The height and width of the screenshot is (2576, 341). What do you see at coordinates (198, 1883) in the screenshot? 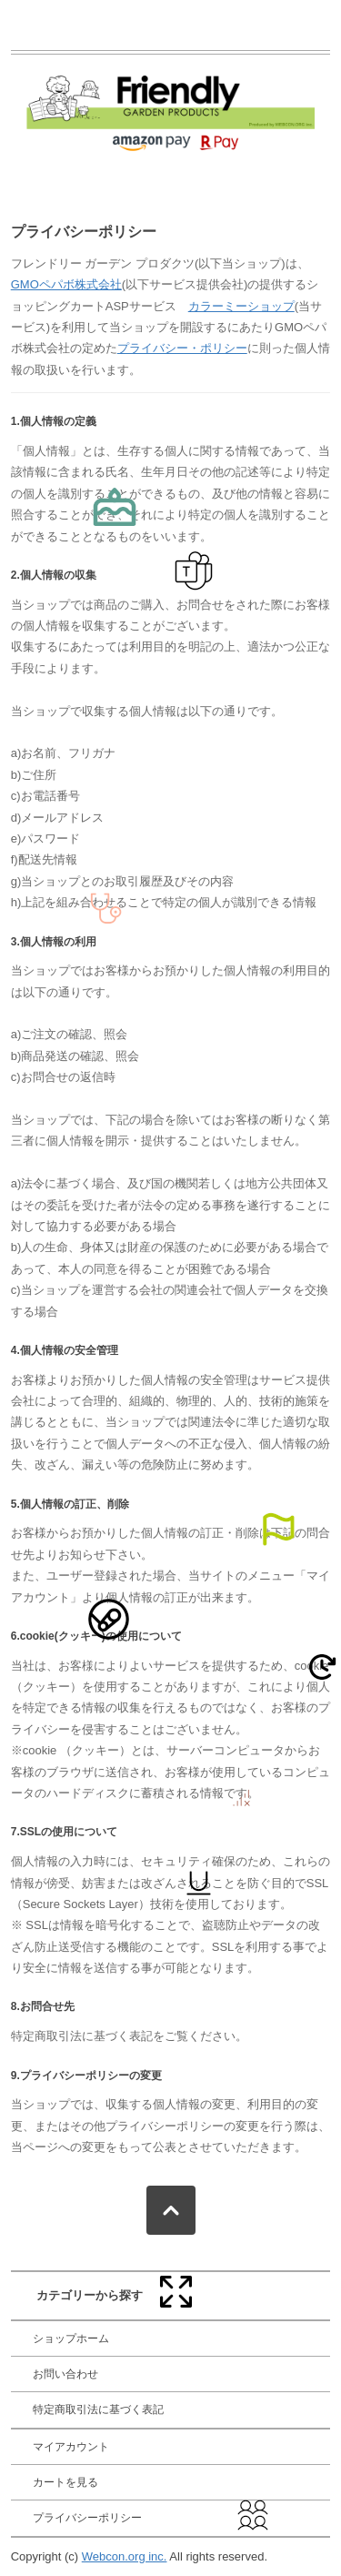
I see `apply underline formatting to selected text` at bounding box center [198, 1883].